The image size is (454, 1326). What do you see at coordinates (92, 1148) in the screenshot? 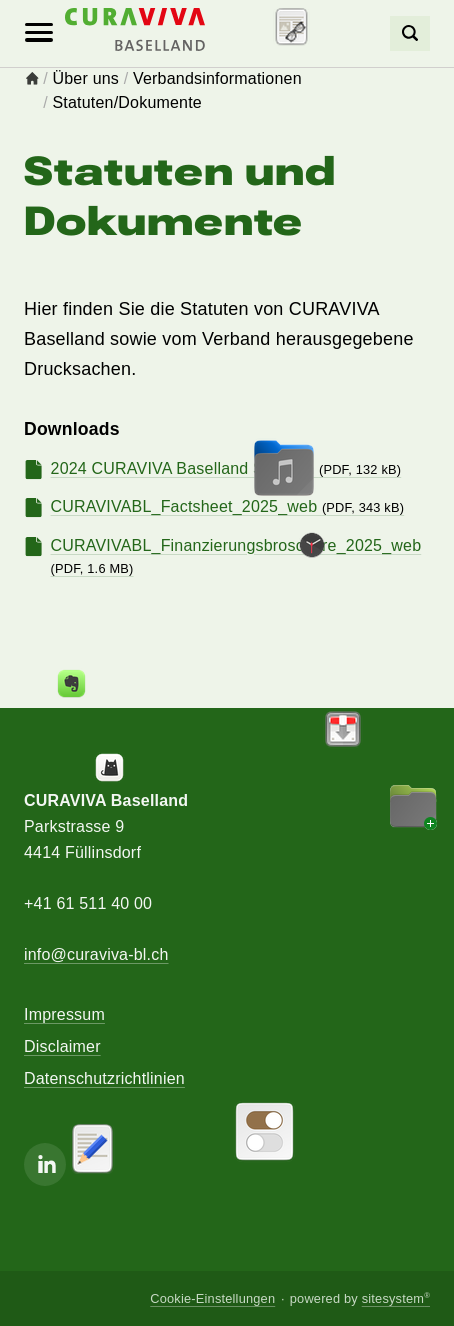
I see `open the text editor application` at bounding box center [92, 1148].